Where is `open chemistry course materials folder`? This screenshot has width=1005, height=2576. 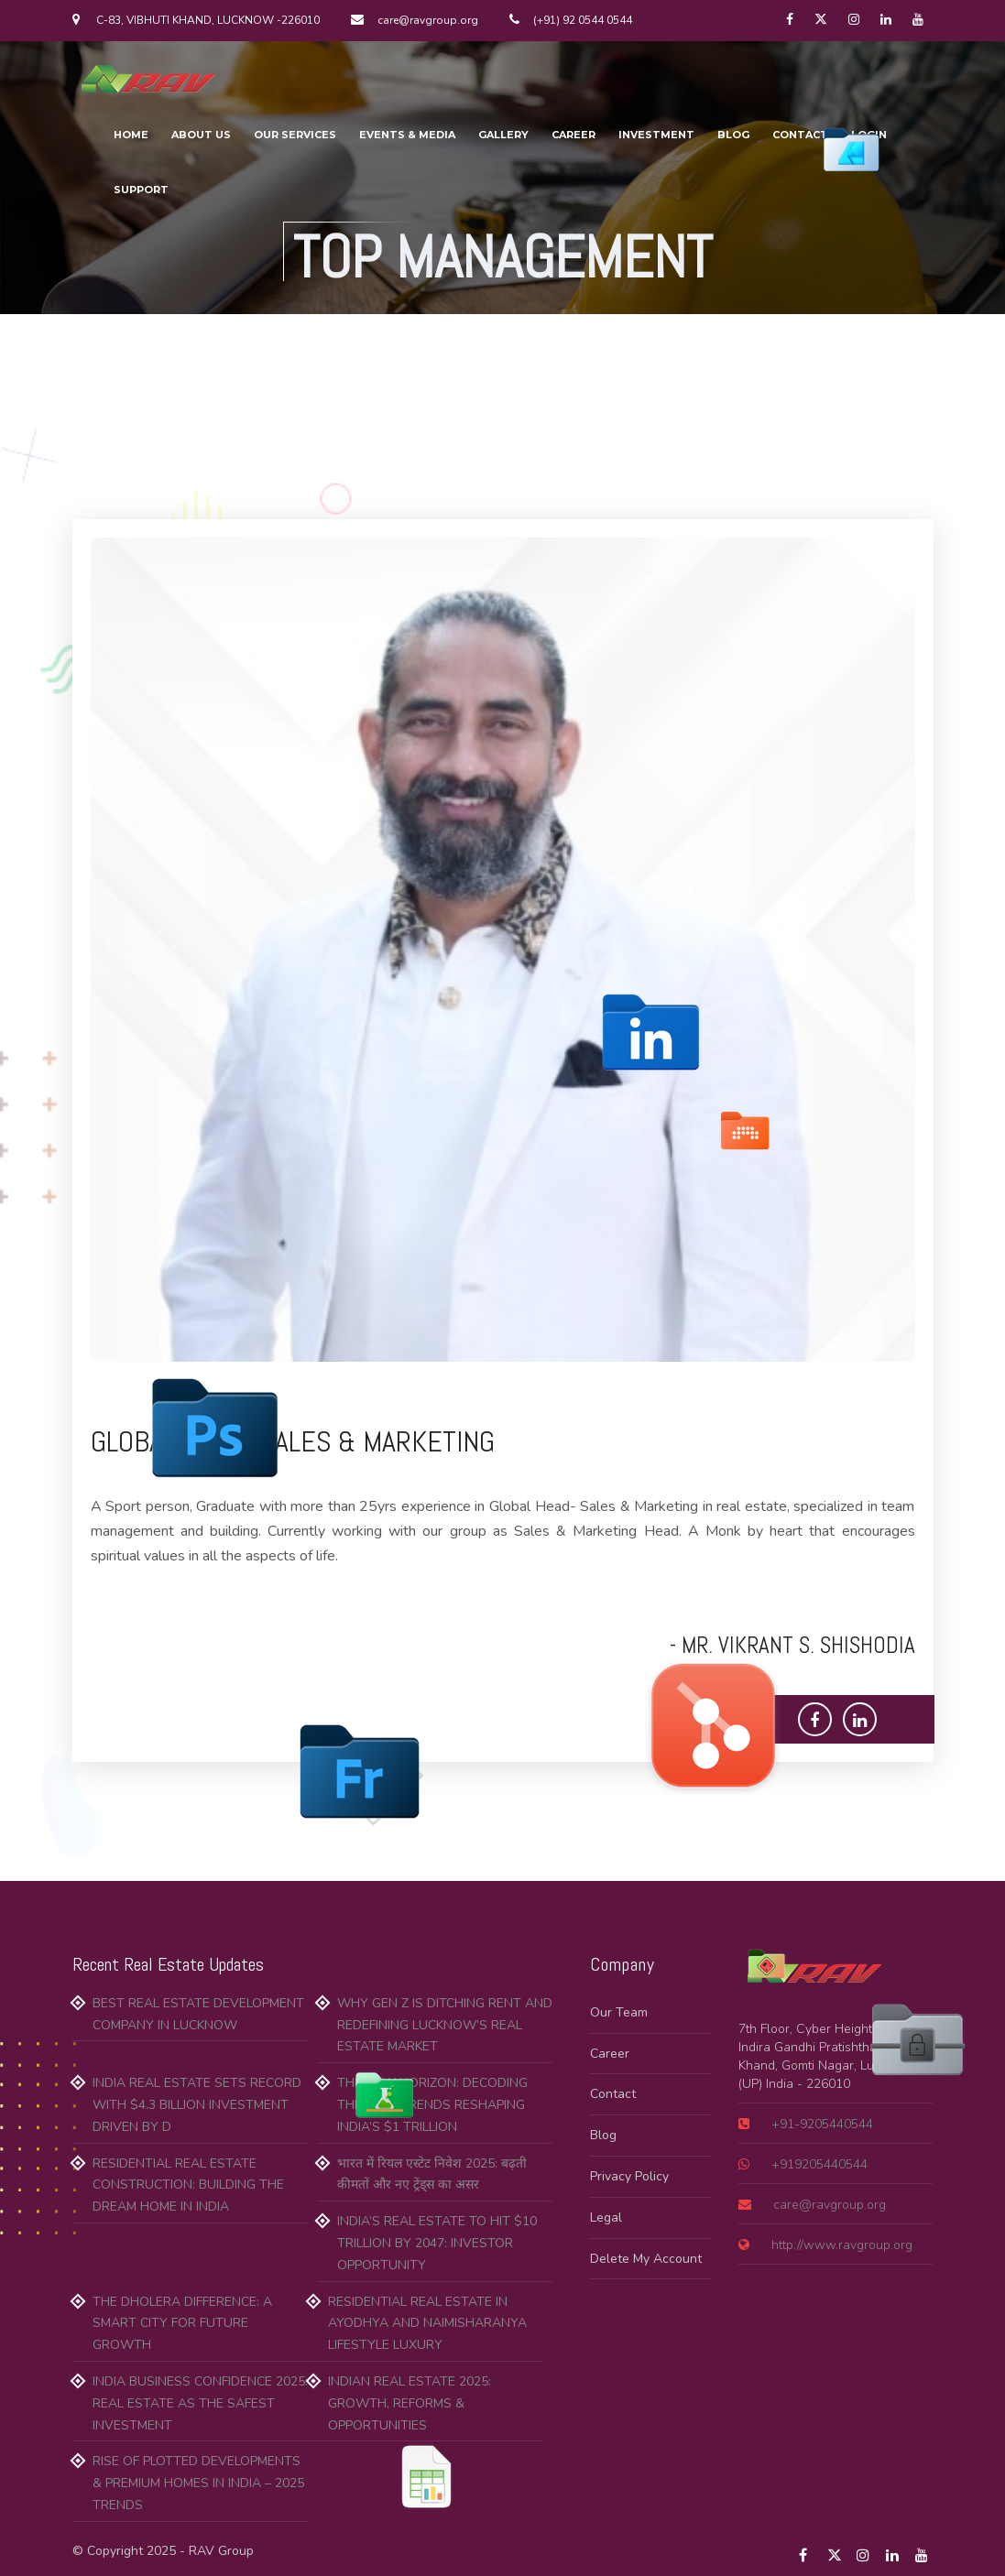 open chemistry course materials folder is located at coordinates (384, 2096).